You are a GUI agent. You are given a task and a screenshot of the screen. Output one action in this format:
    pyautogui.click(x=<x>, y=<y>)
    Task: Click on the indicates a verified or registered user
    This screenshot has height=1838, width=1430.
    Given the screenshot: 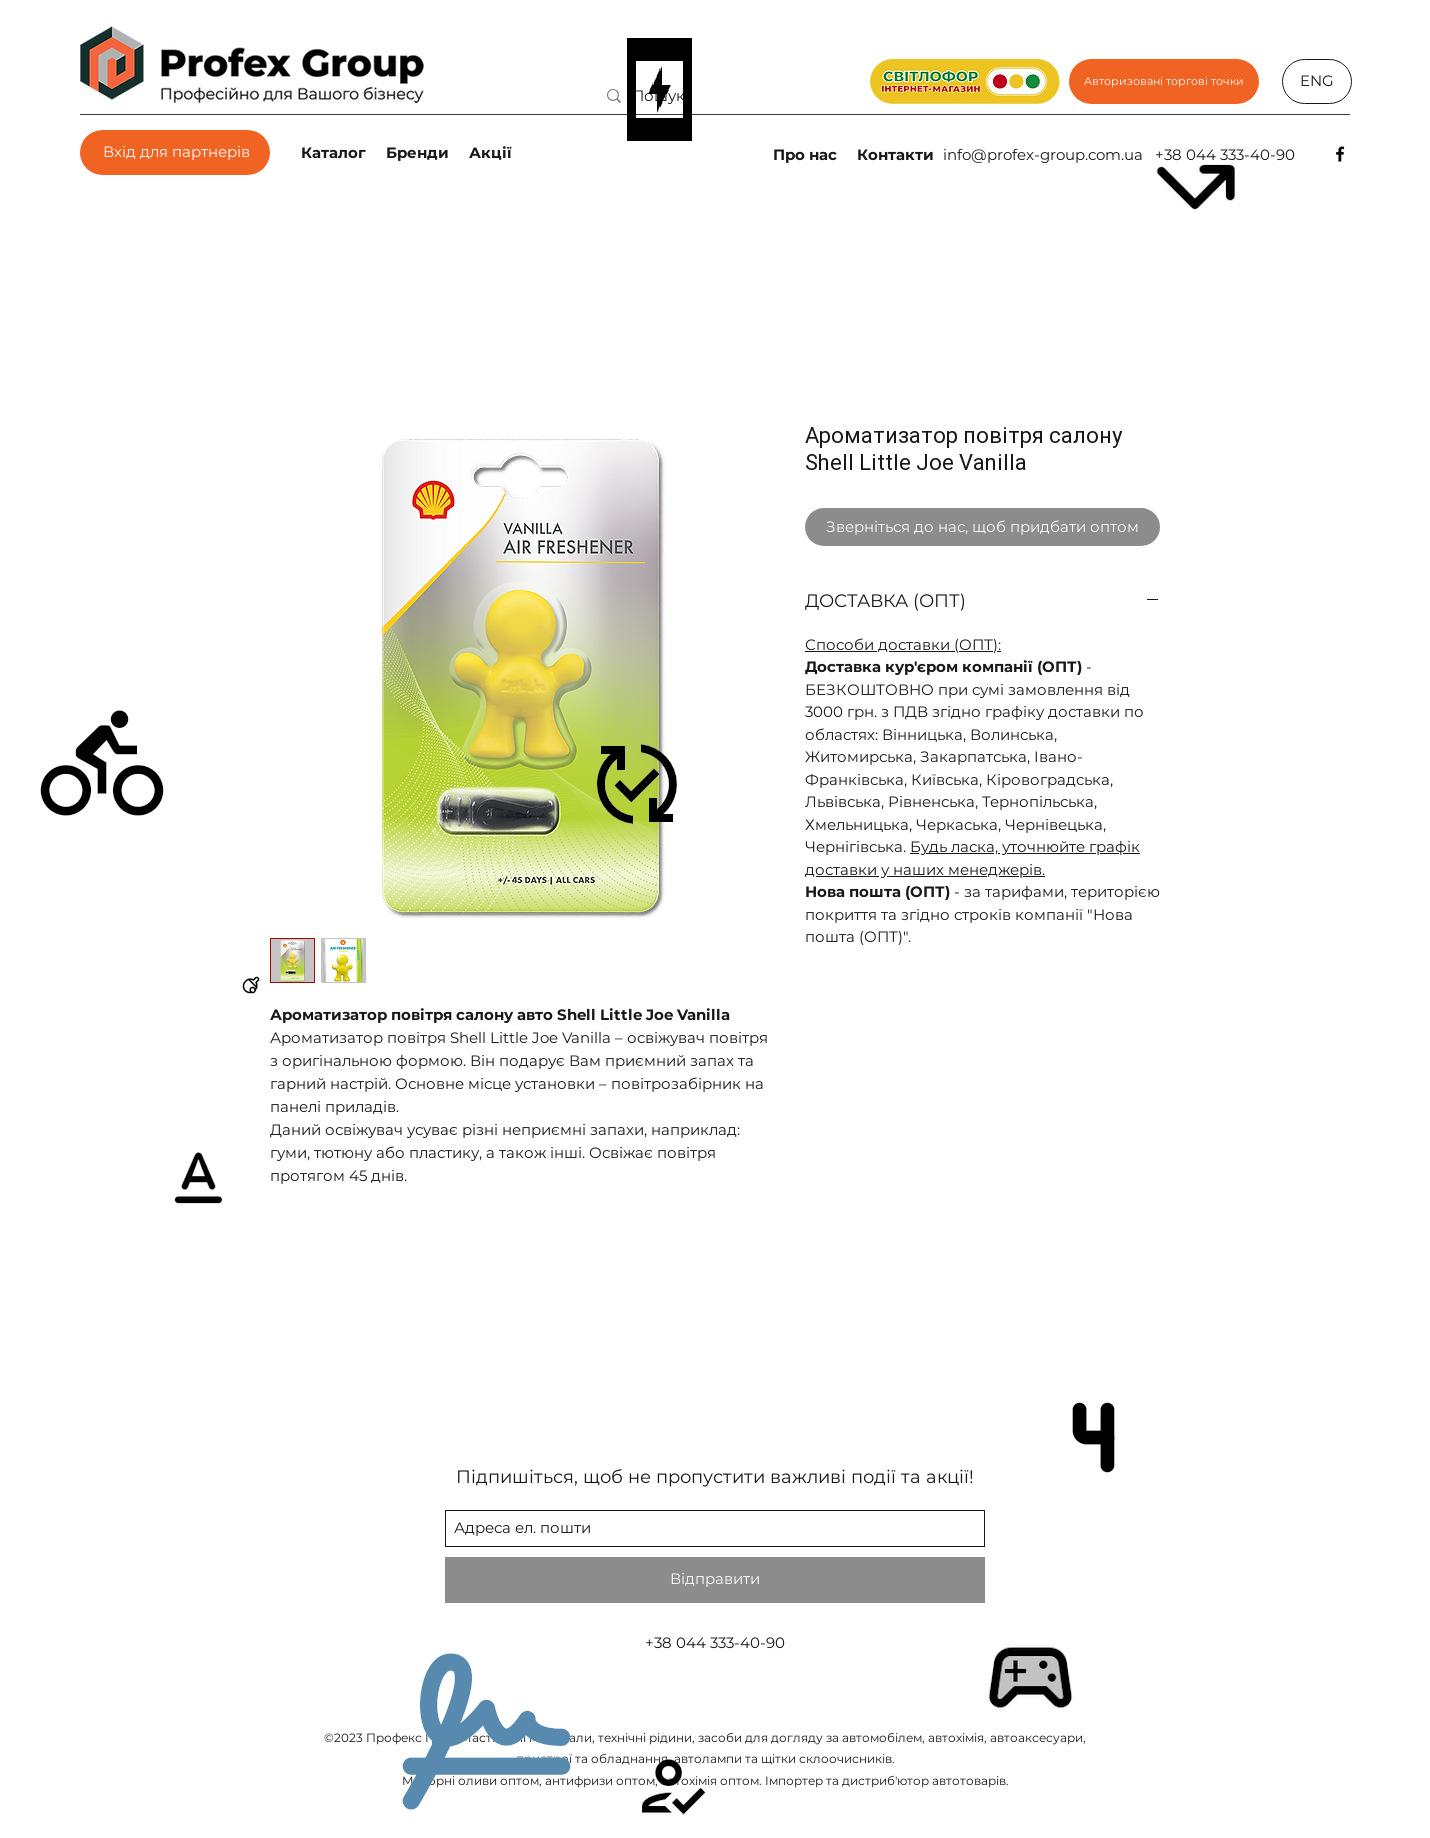 What is the action you would take?
    pyautogui.click(x=672, y=1786)
    